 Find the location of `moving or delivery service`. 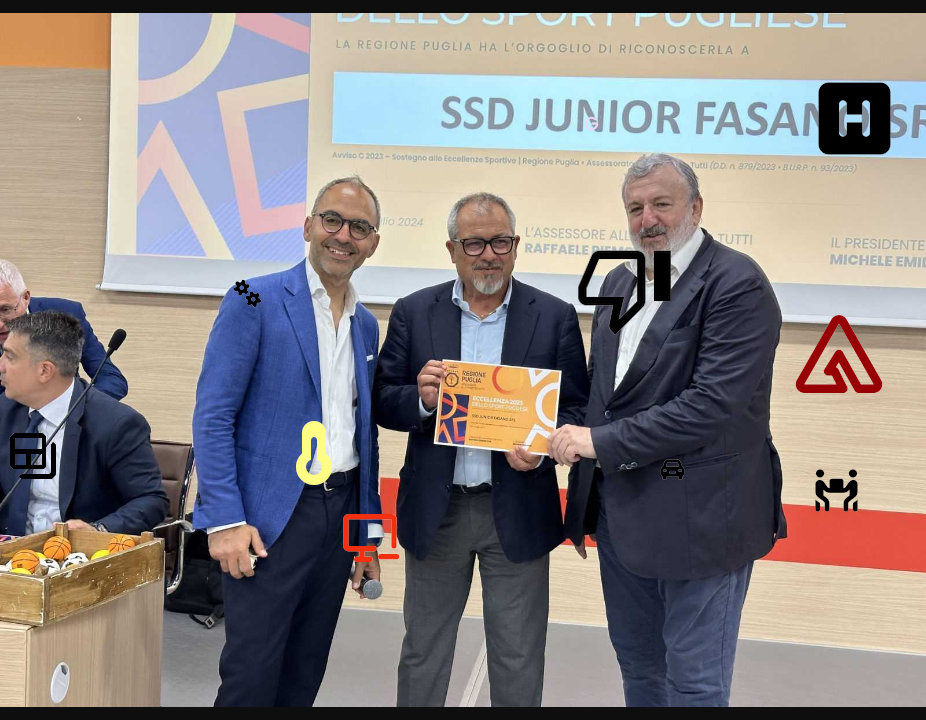

moving or delivery service is located at coordinates (836, 490).